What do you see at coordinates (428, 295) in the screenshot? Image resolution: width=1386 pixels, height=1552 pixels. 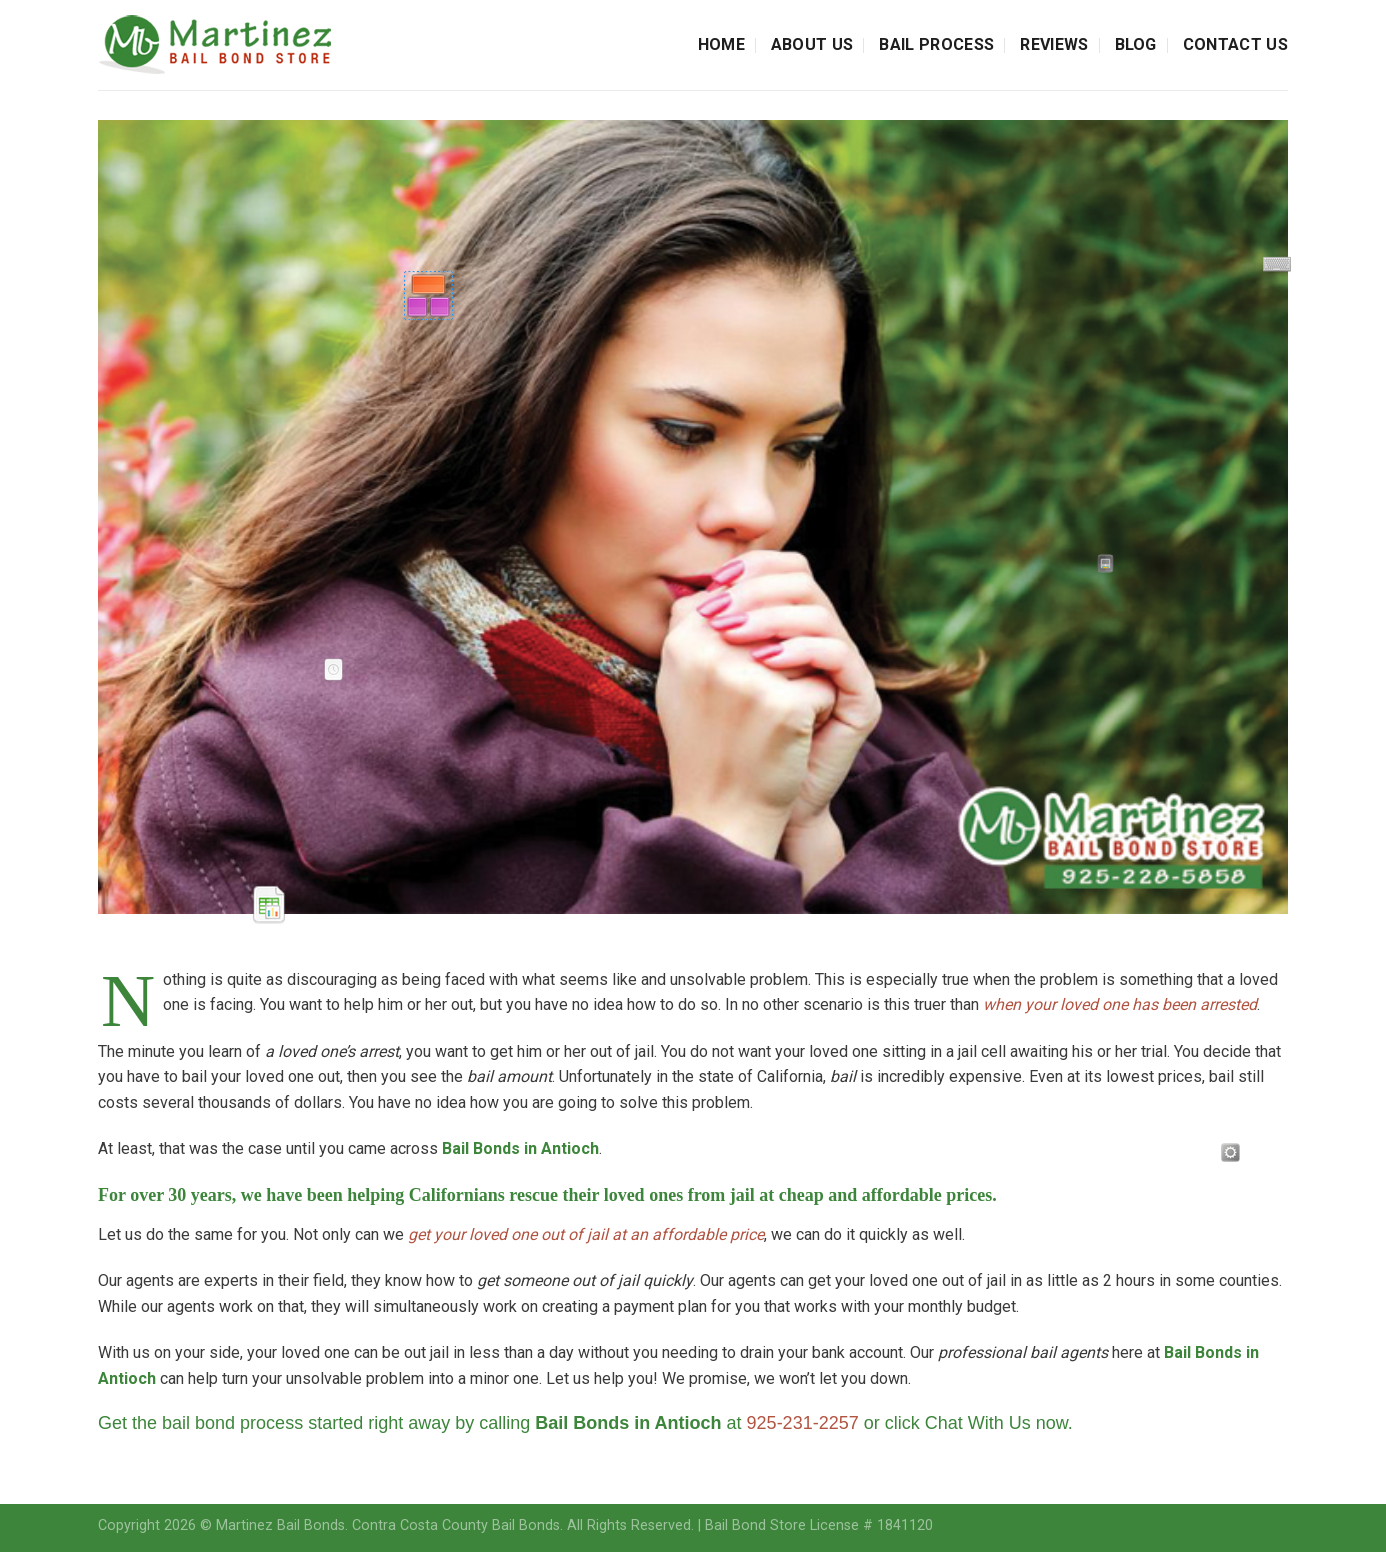 I see `select all items in the current view` at bounding box center [428, 295].